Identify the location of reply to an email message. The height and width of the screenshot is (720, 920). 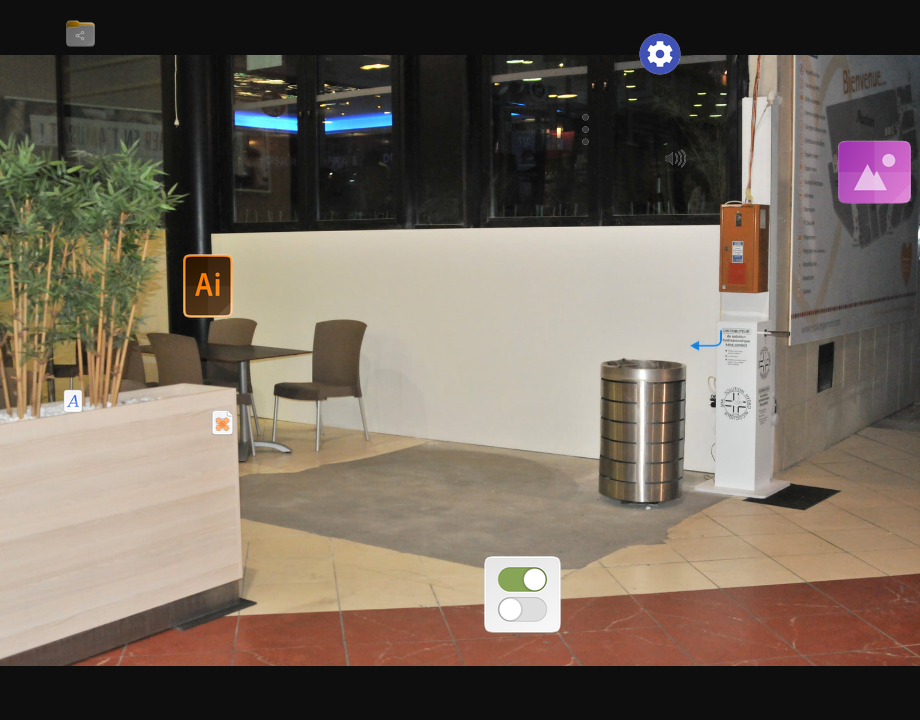
(705, 338).